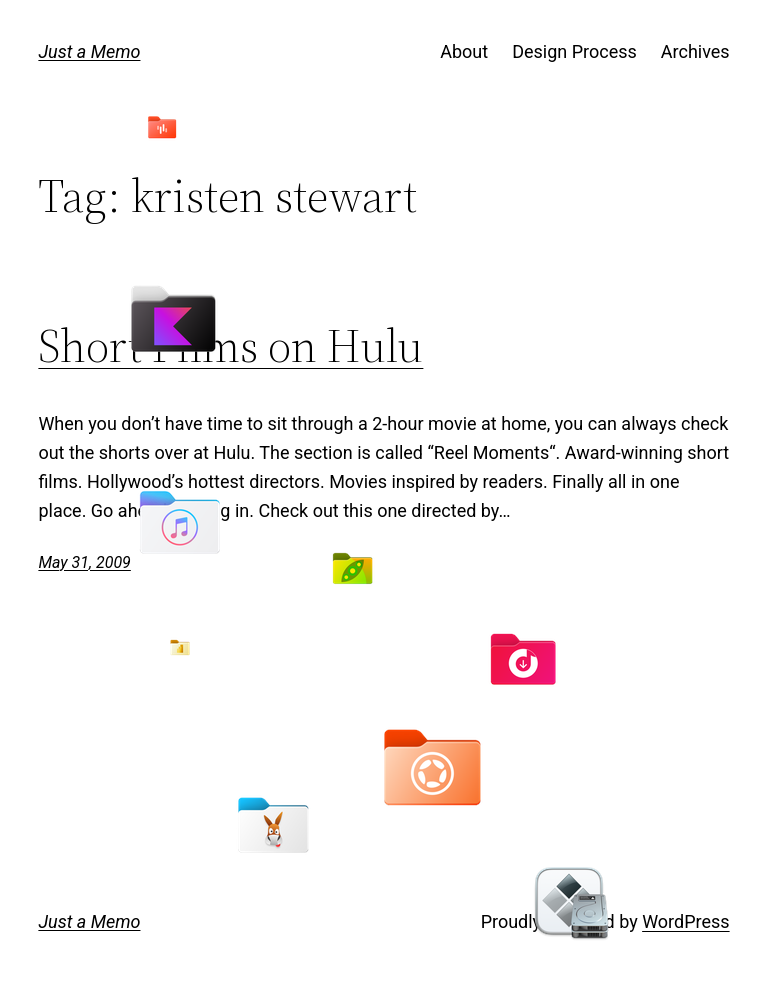 The height and width of the screenshot is (1000, 768). I want to click on open folder containing apple music files, so click(179, 524).